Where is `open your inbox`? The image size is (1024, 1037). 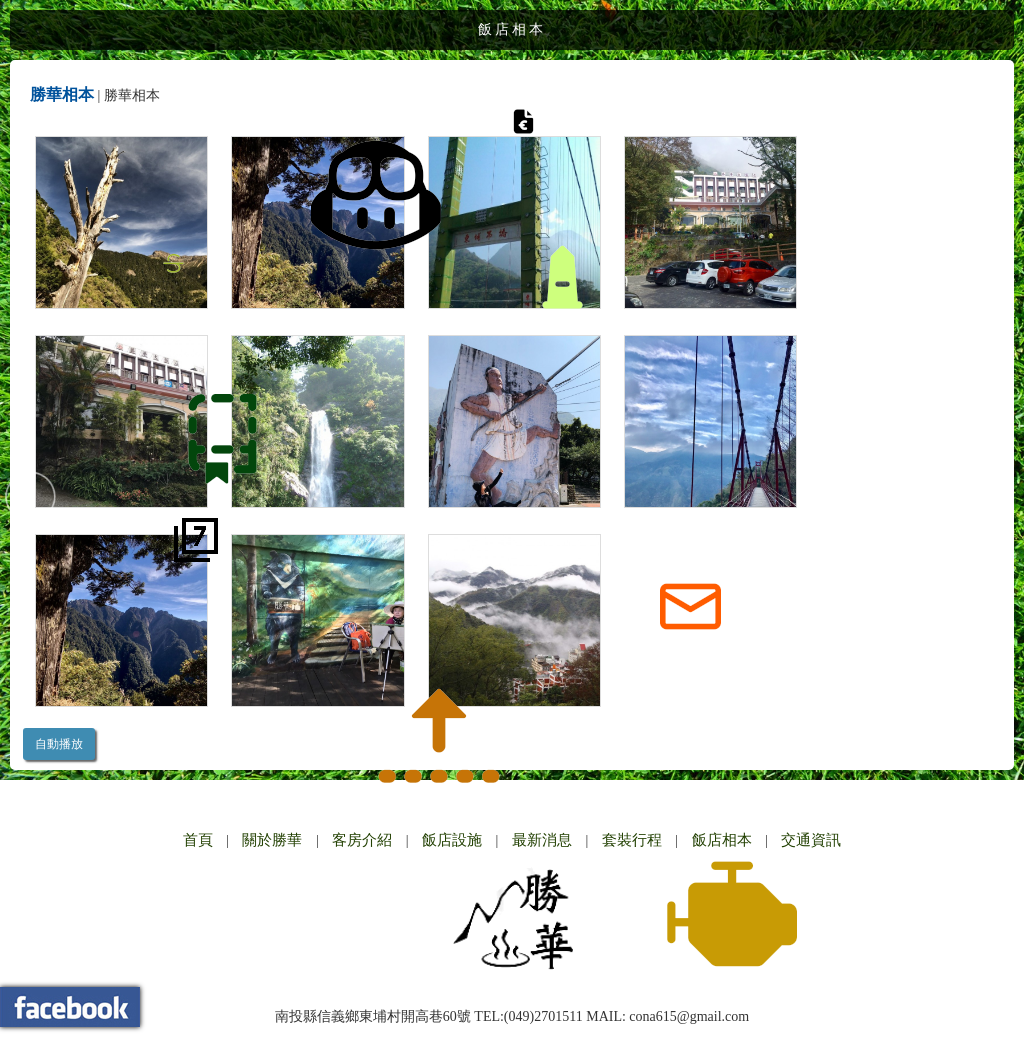 open your inbox is located at coordinates (690, 606).